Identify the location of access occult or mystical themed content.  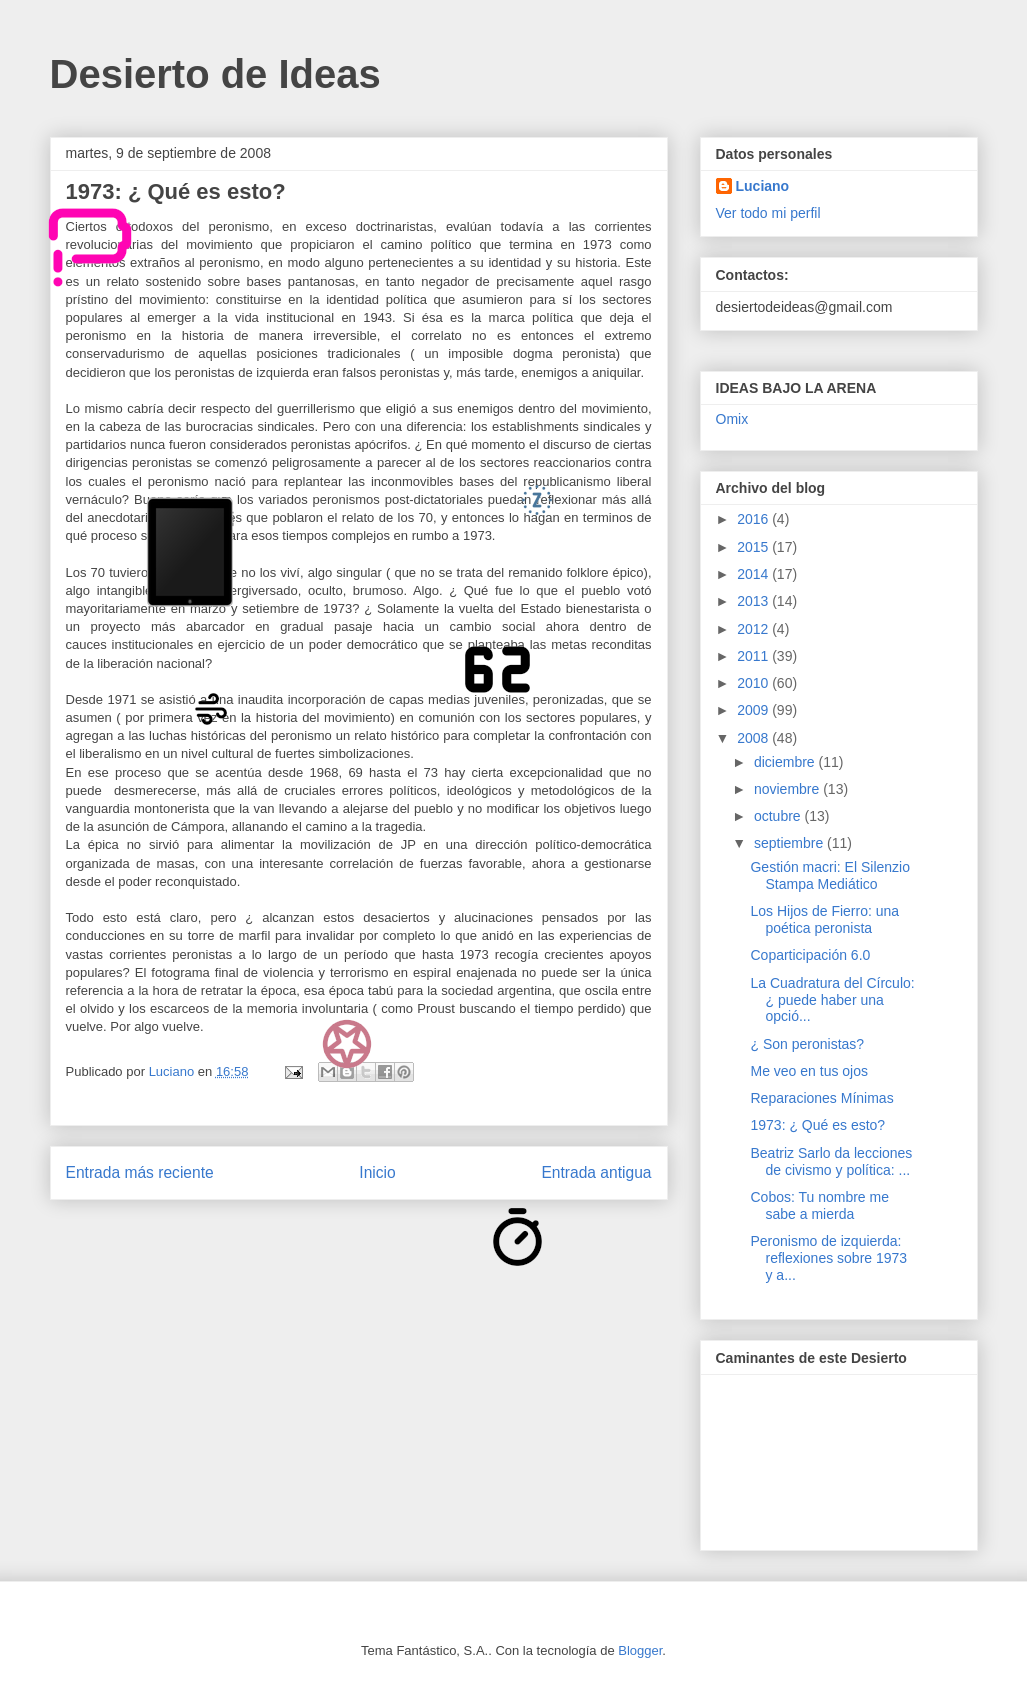
(347, 1044).